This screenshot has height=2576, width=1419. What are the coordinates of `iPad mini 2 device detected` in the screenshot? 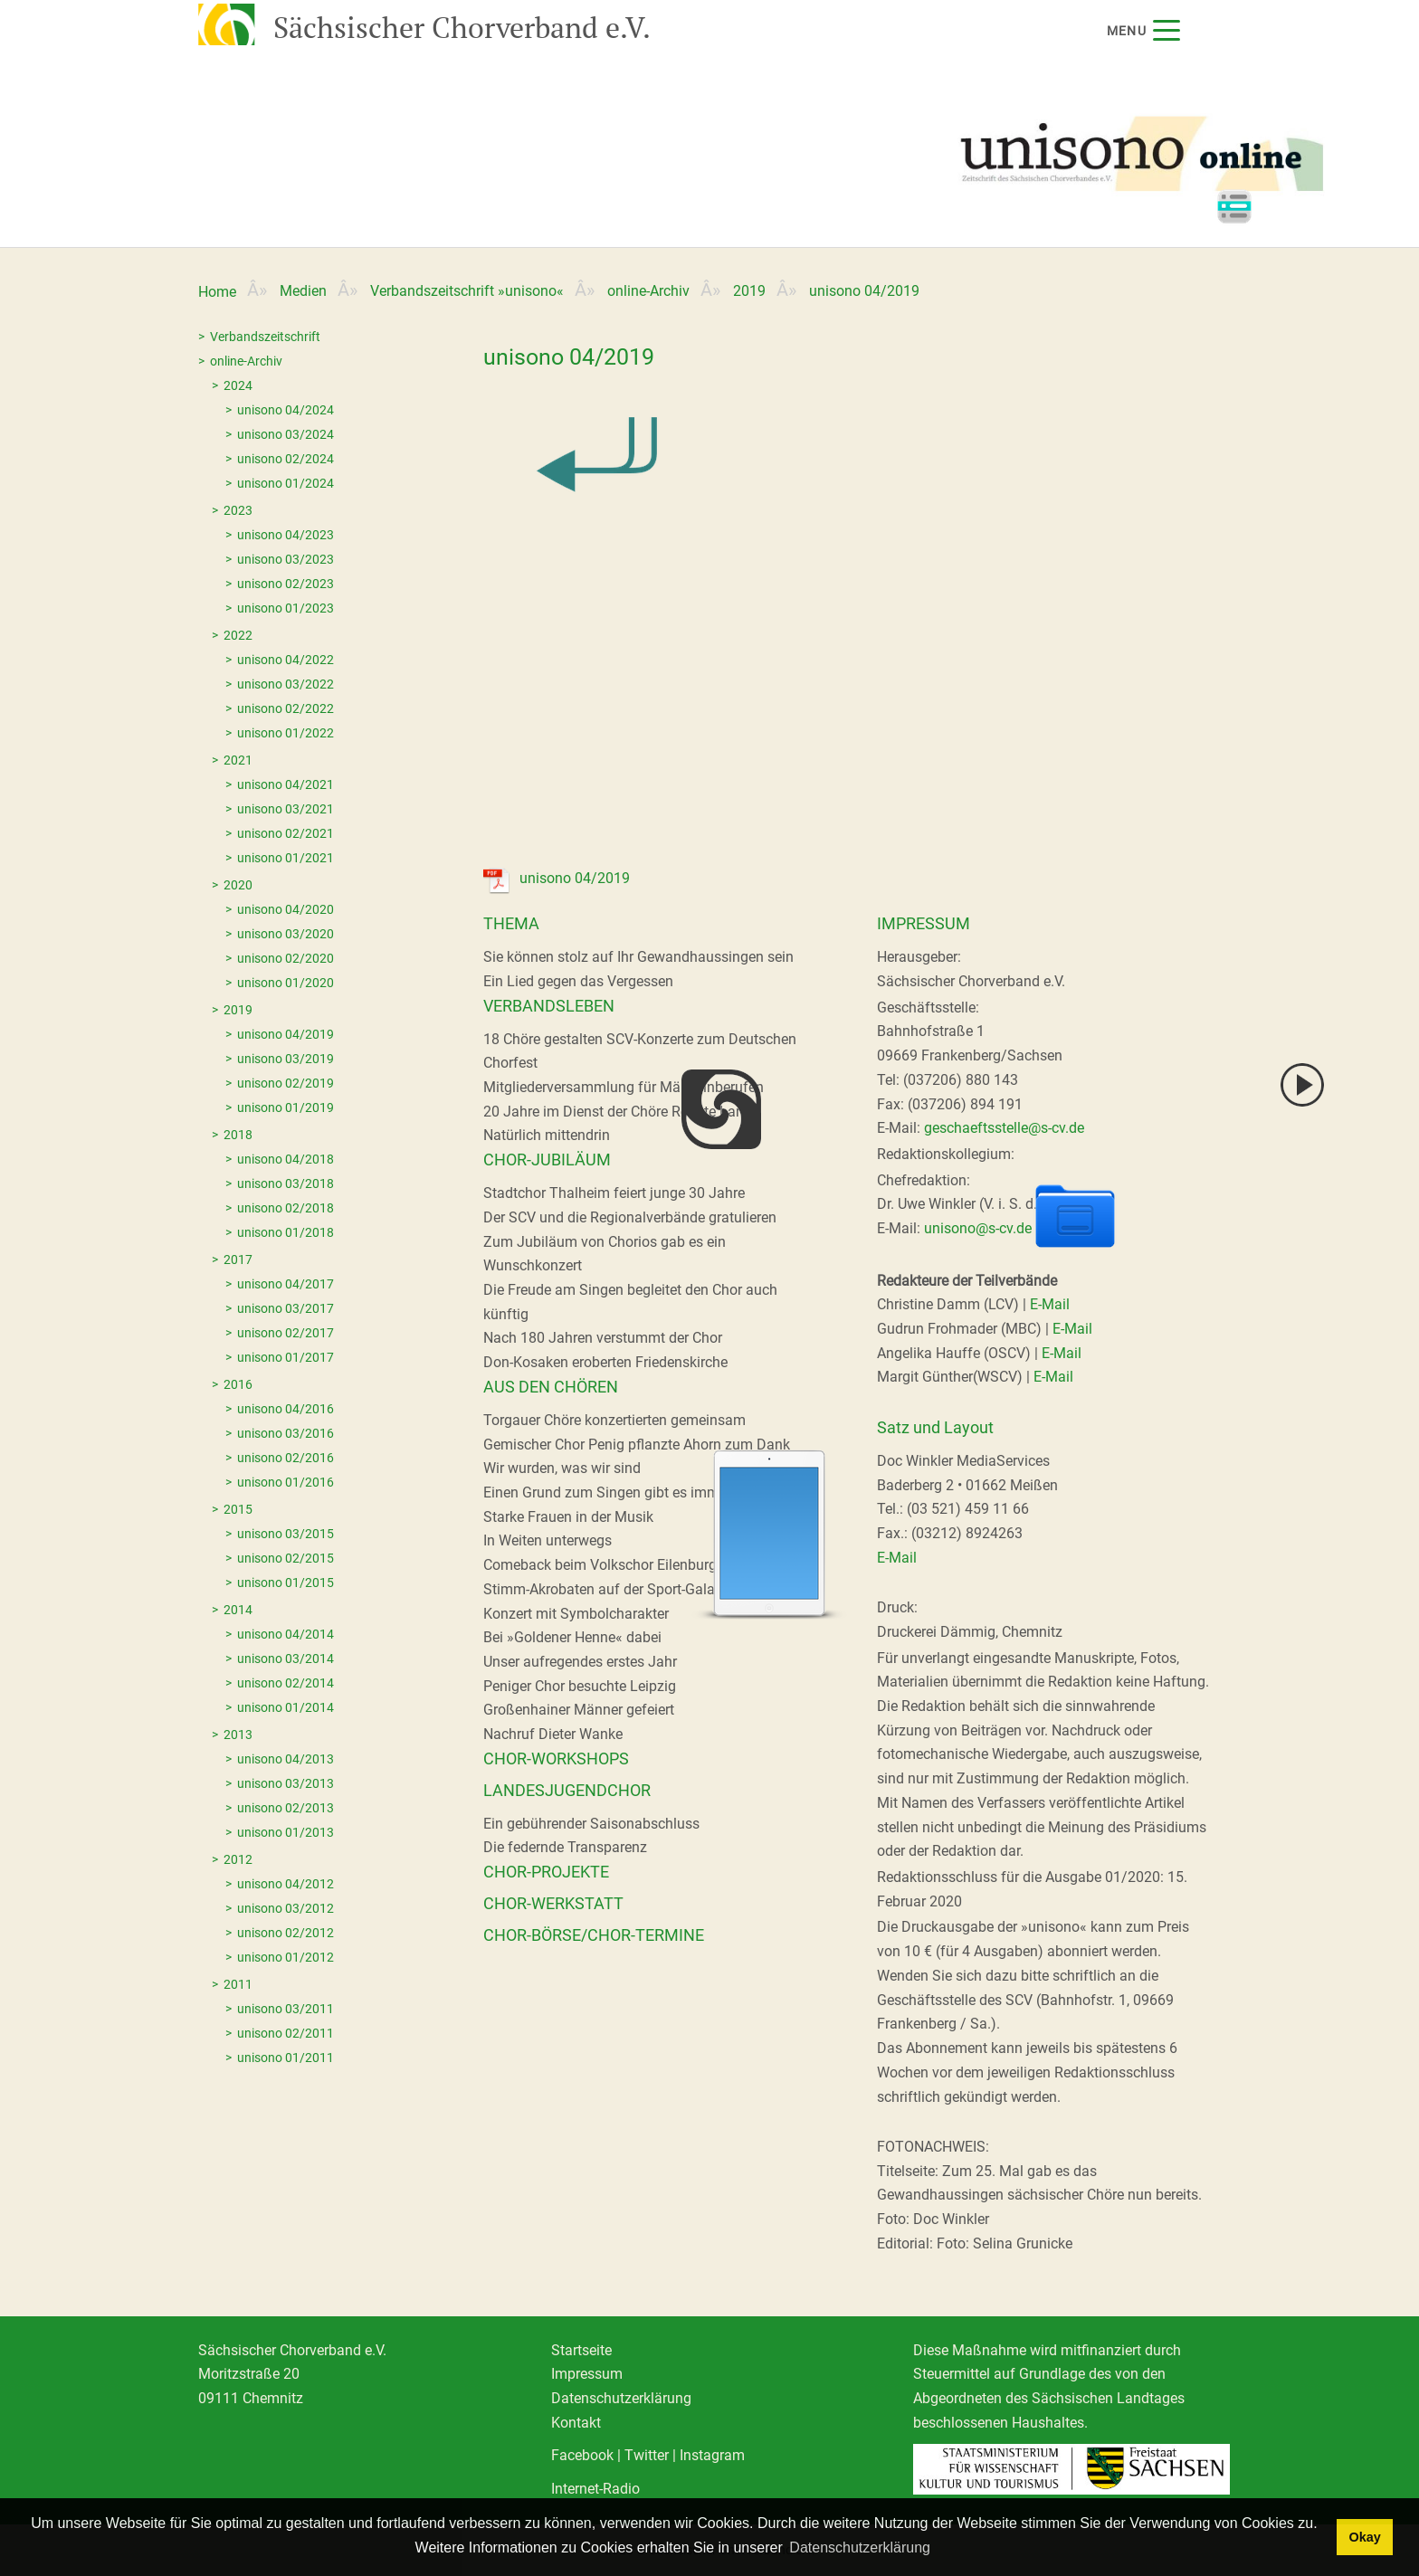 It's located at (769, 1518).